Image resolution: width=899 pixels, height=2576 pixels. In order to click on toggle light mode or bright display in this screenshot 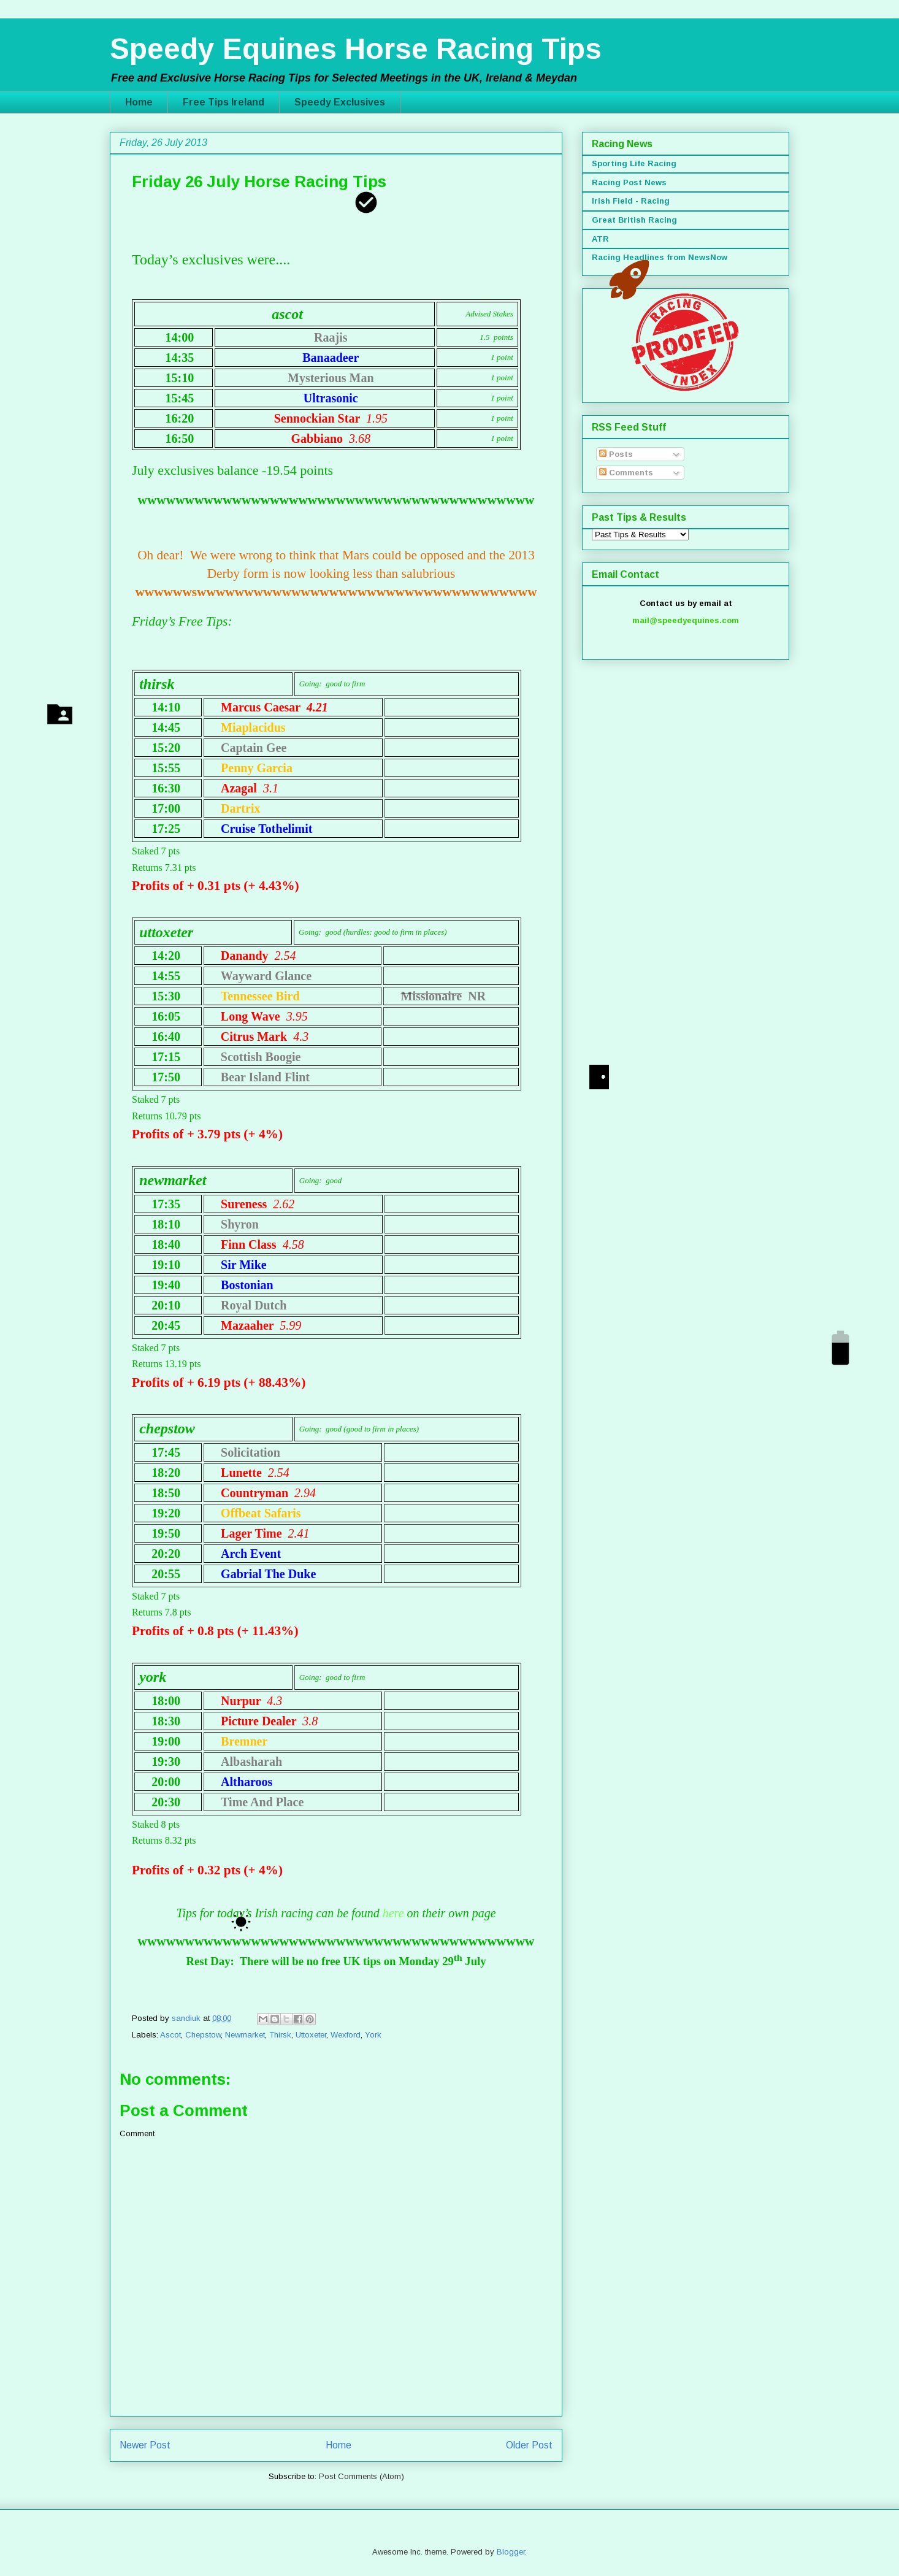, I will do `click(241, 1922)`.